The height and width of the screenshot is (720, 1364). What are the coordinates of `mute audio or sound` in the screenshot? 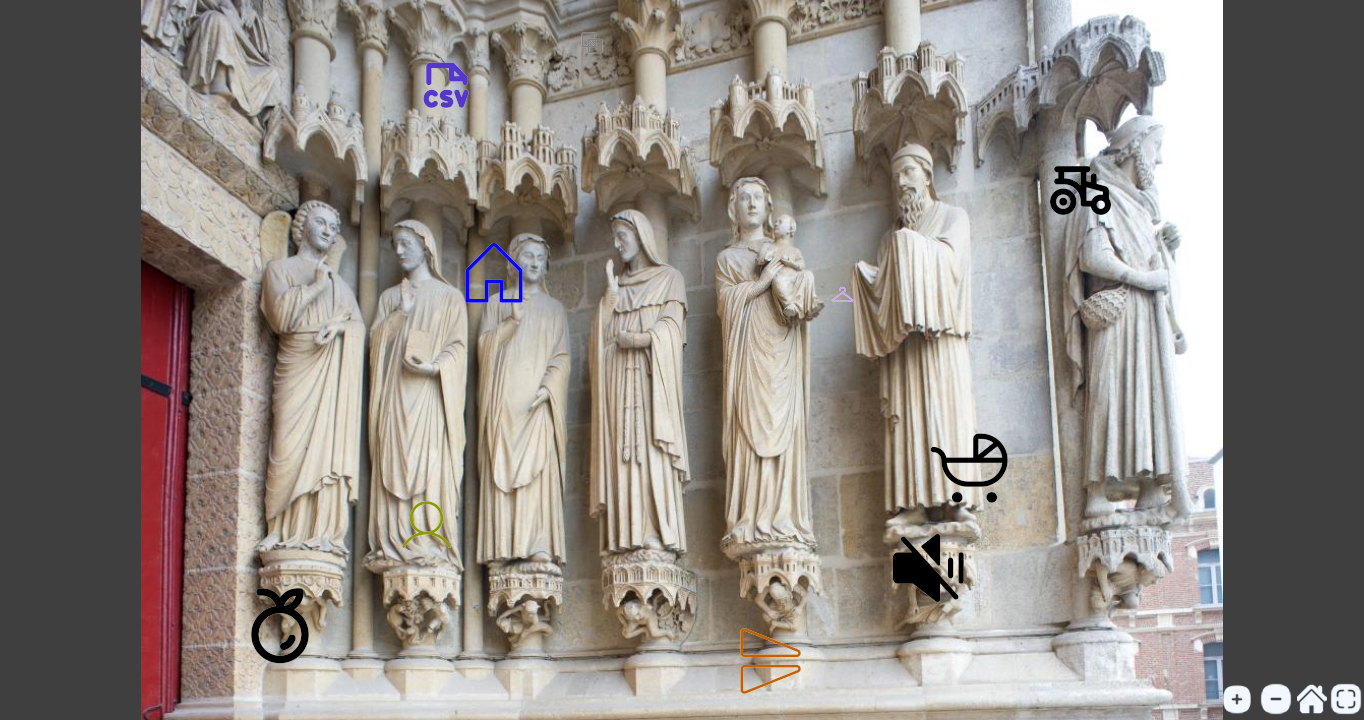 It's located at (927, 568).